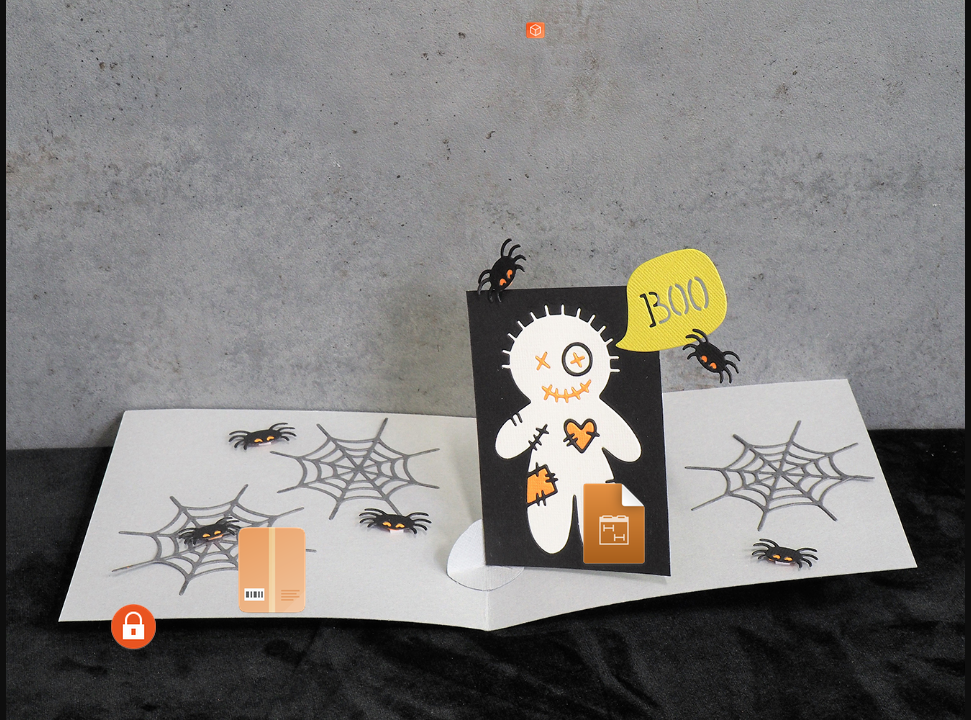  What do you see at coordinates (535, 29) in the screenshot?
I see `a binary STL 3D model file` at bounding box center [535, 29].